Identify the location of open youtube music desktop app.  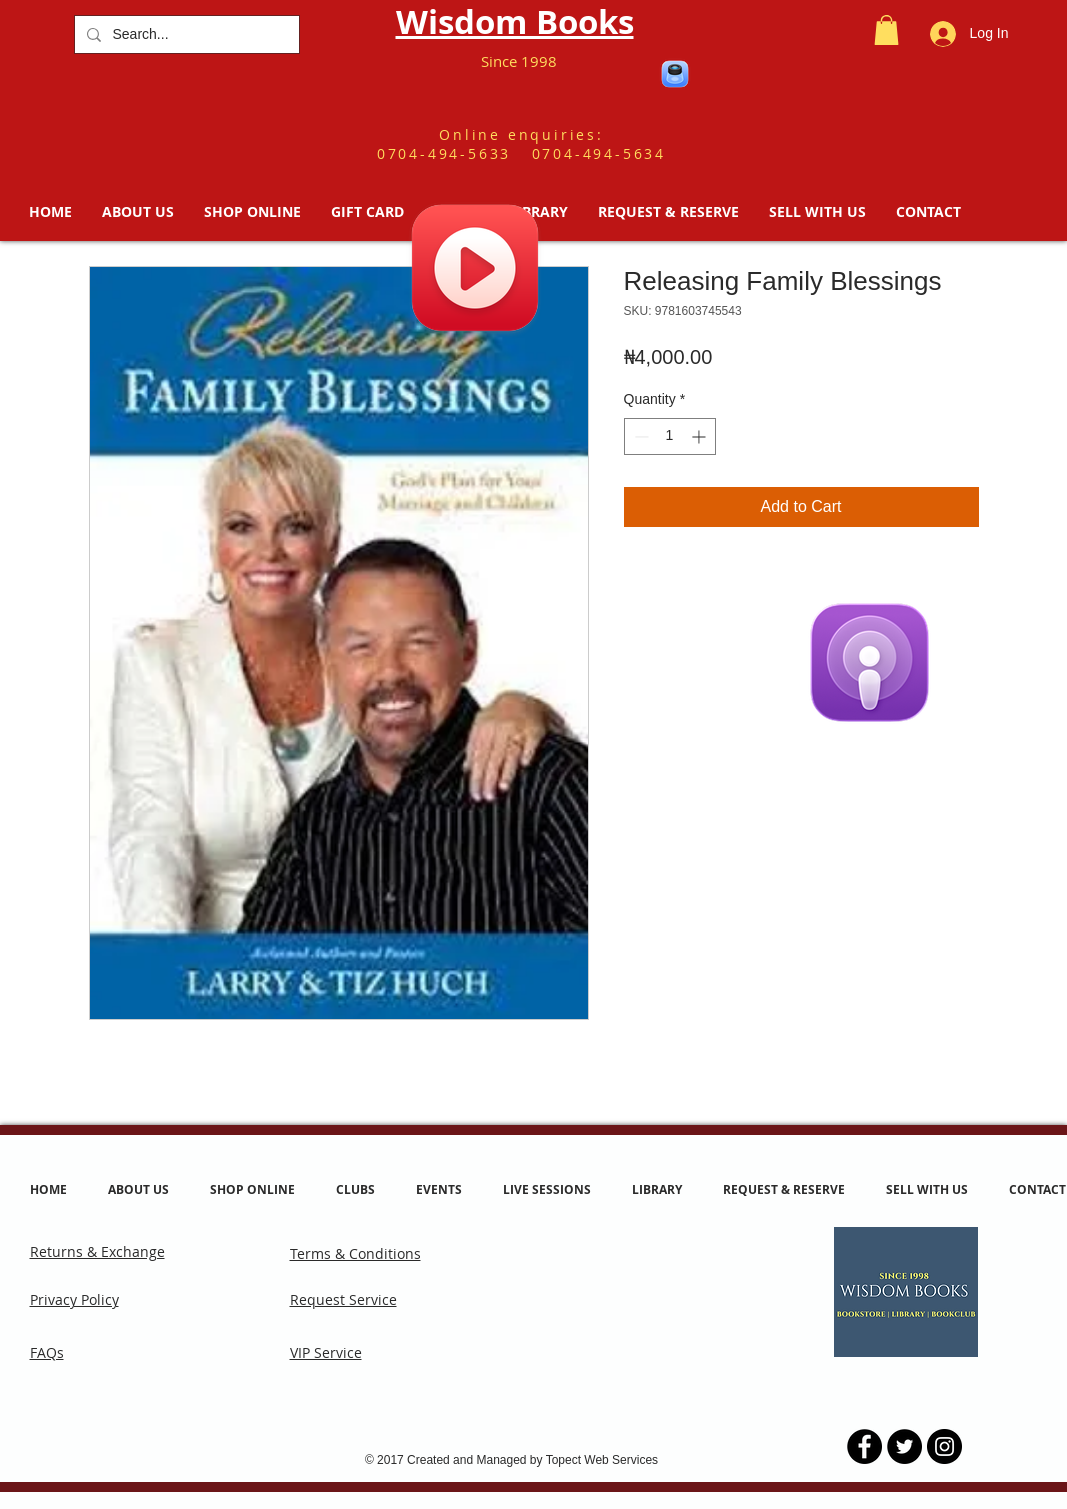
(475, 268).